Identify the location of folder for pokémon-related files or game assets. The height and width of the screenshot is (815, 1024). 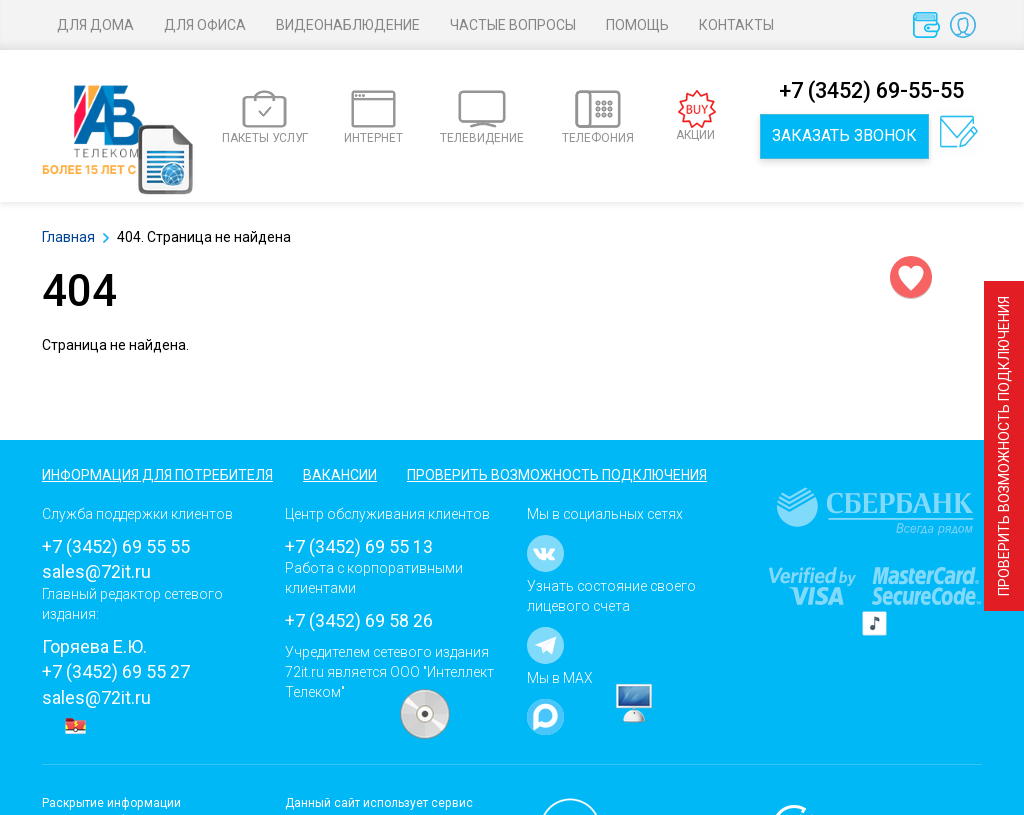
(75, 726).